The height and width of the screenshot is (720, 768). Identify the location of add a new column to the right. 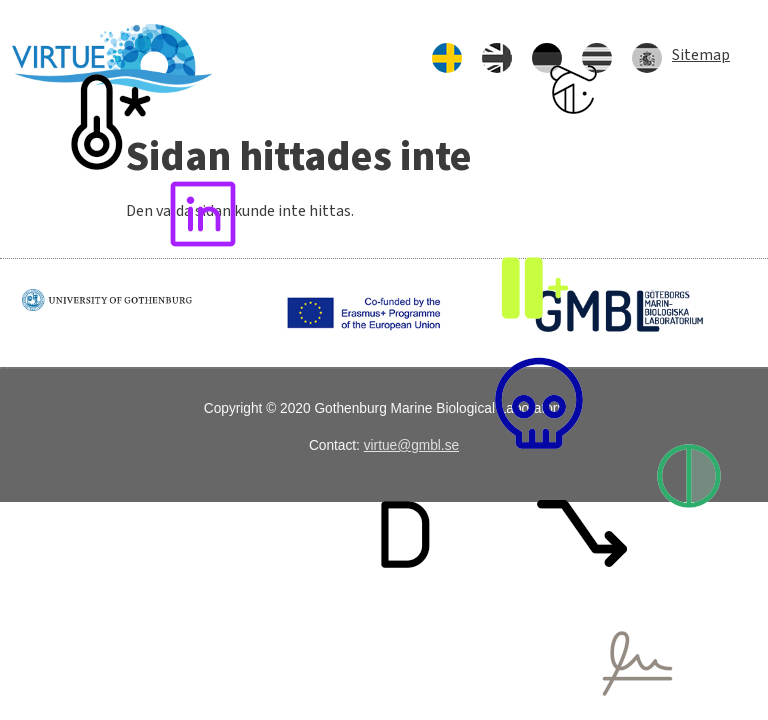
(530, 288).